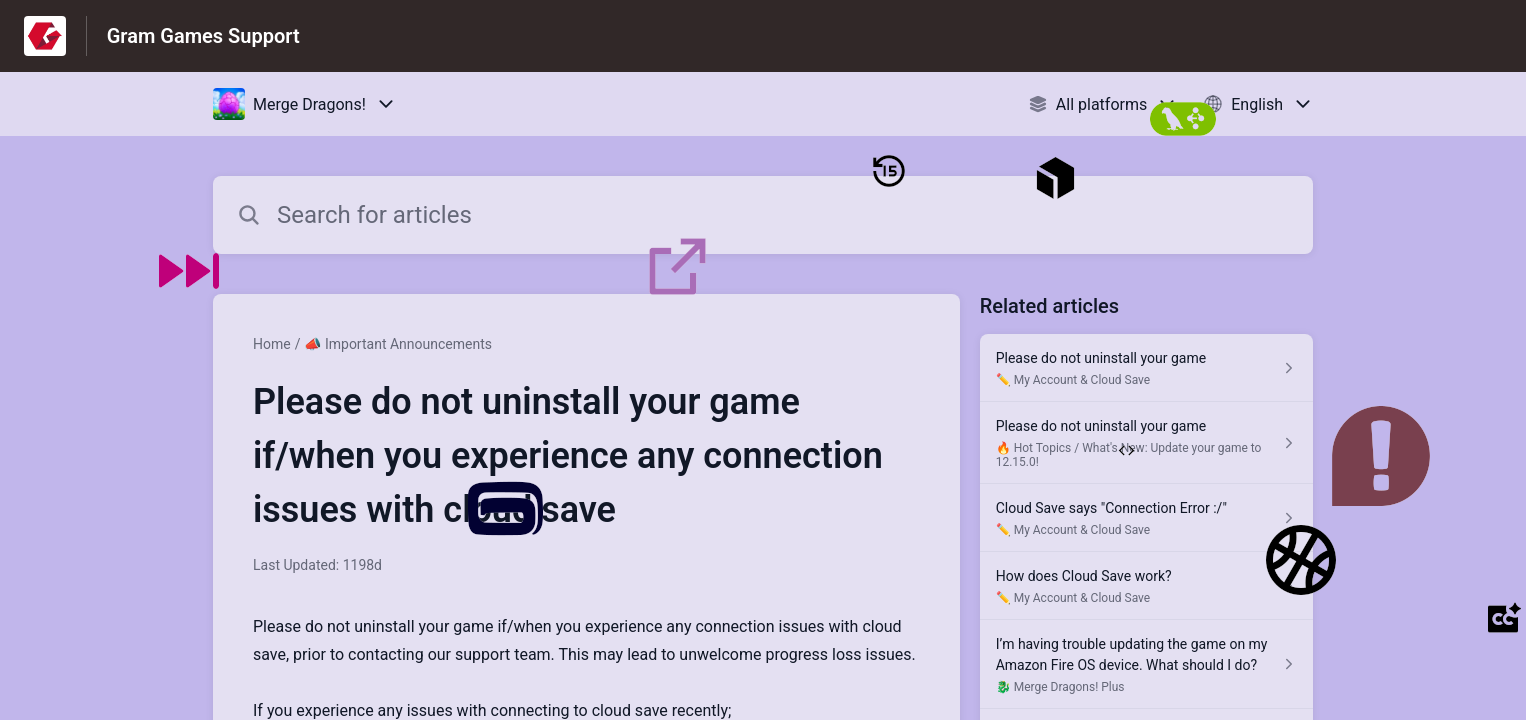  Describe the element at coordinates (1183, 119) in the screenshot. I see `LangGraph platform or integration` at that location.